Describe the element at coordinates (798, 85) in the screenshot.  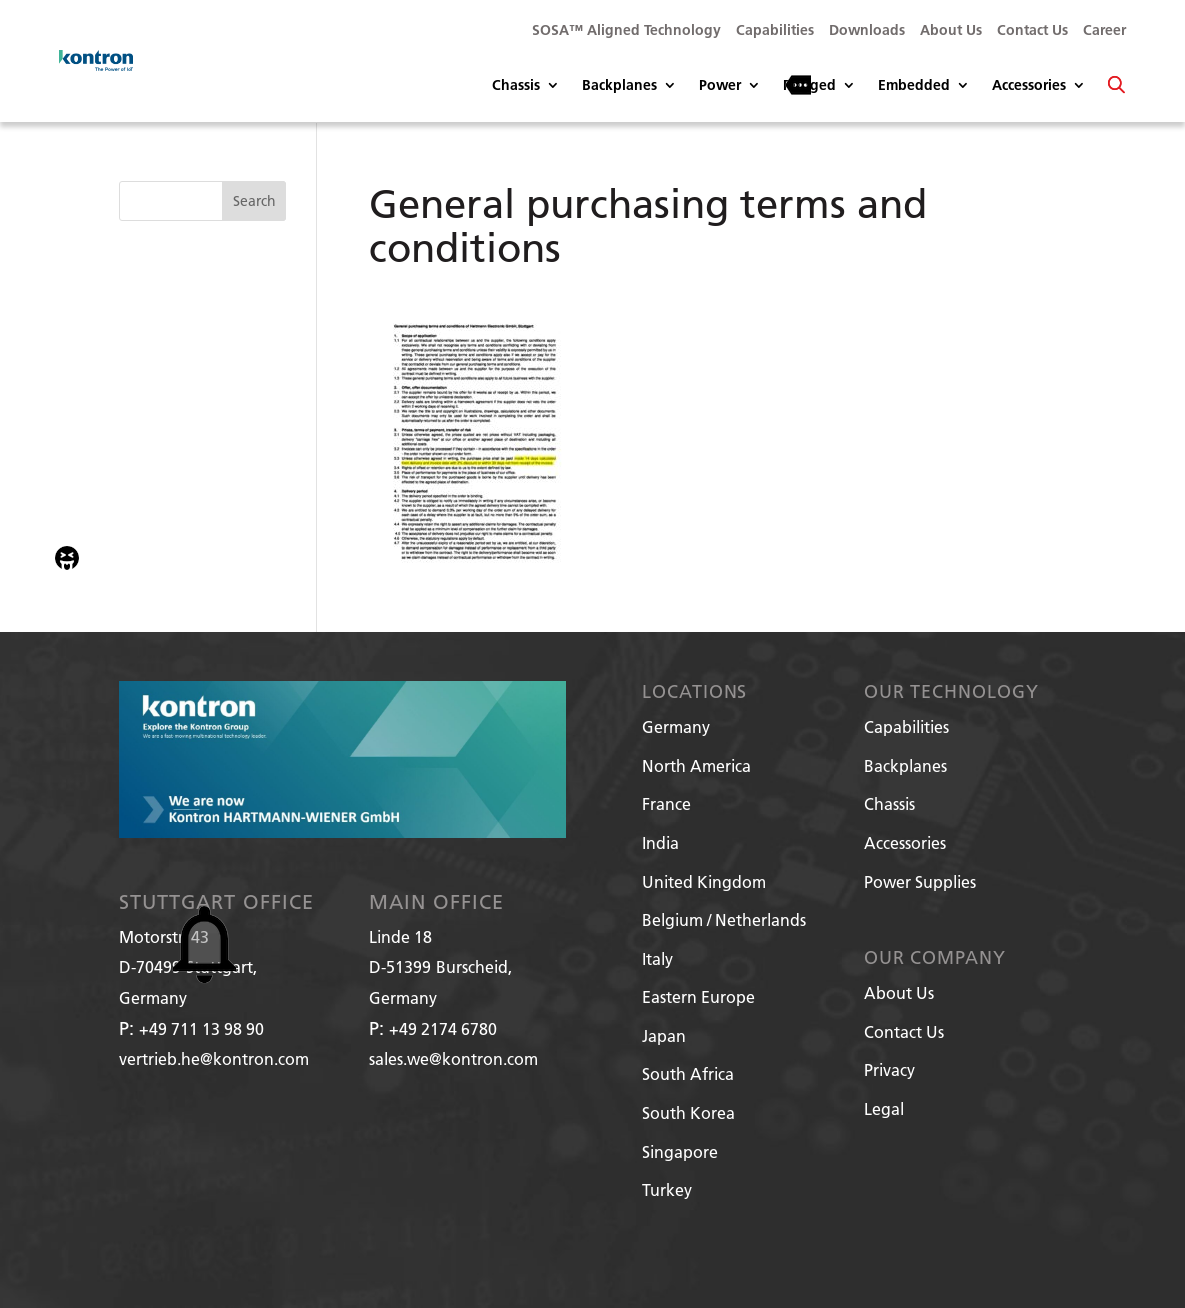
I see `view more options or actions` at that location.